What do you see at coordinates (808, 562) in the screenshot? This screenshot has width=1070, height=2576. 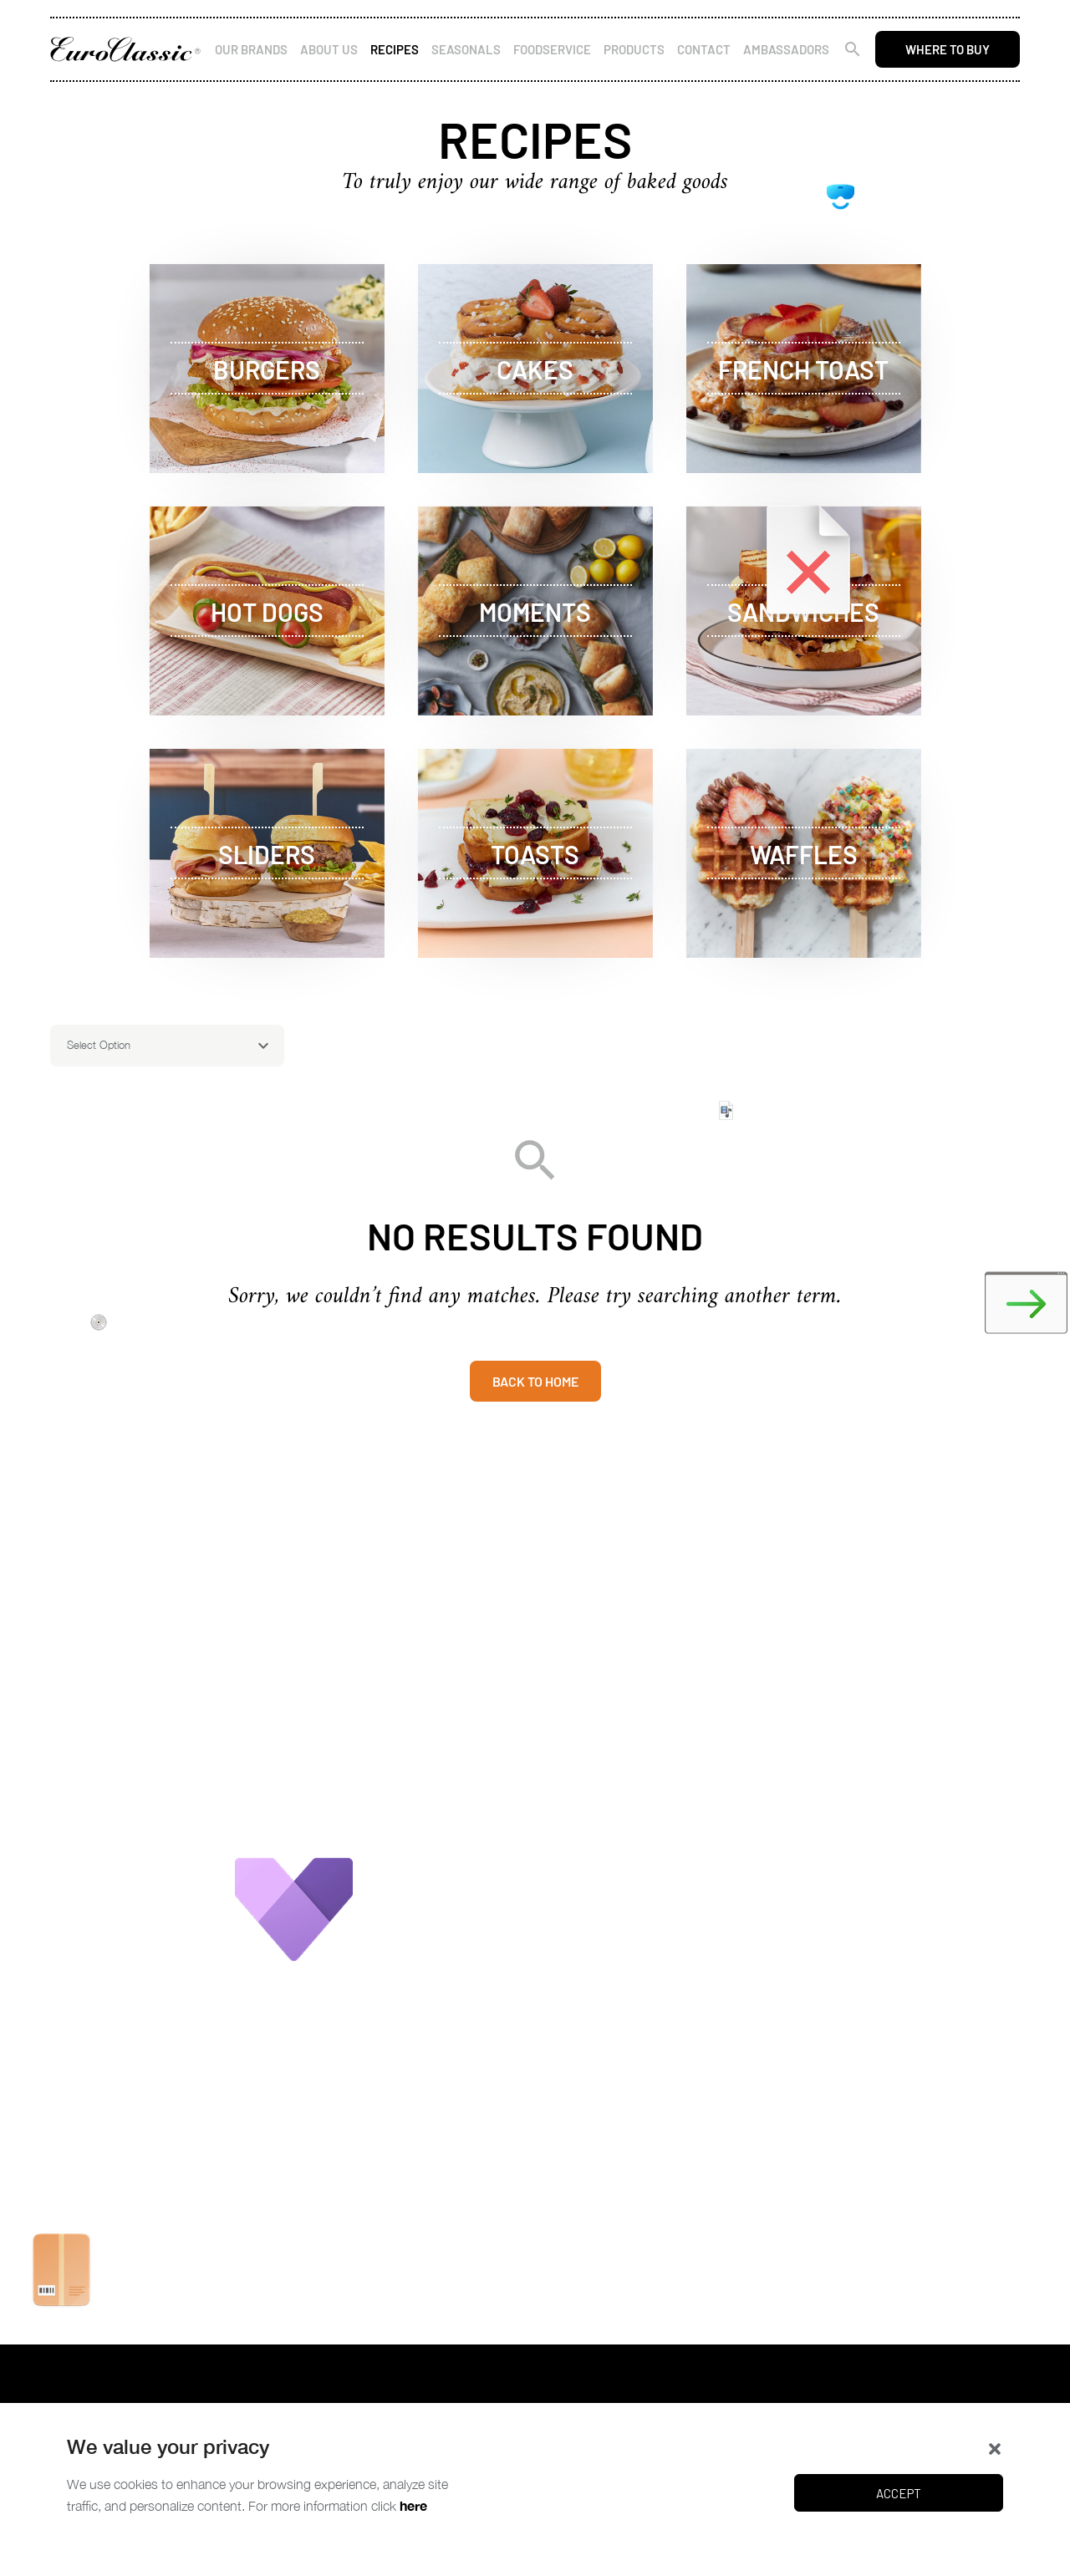 I see `a broken or invalid symbolic link file` at bounding box center [808, 562].